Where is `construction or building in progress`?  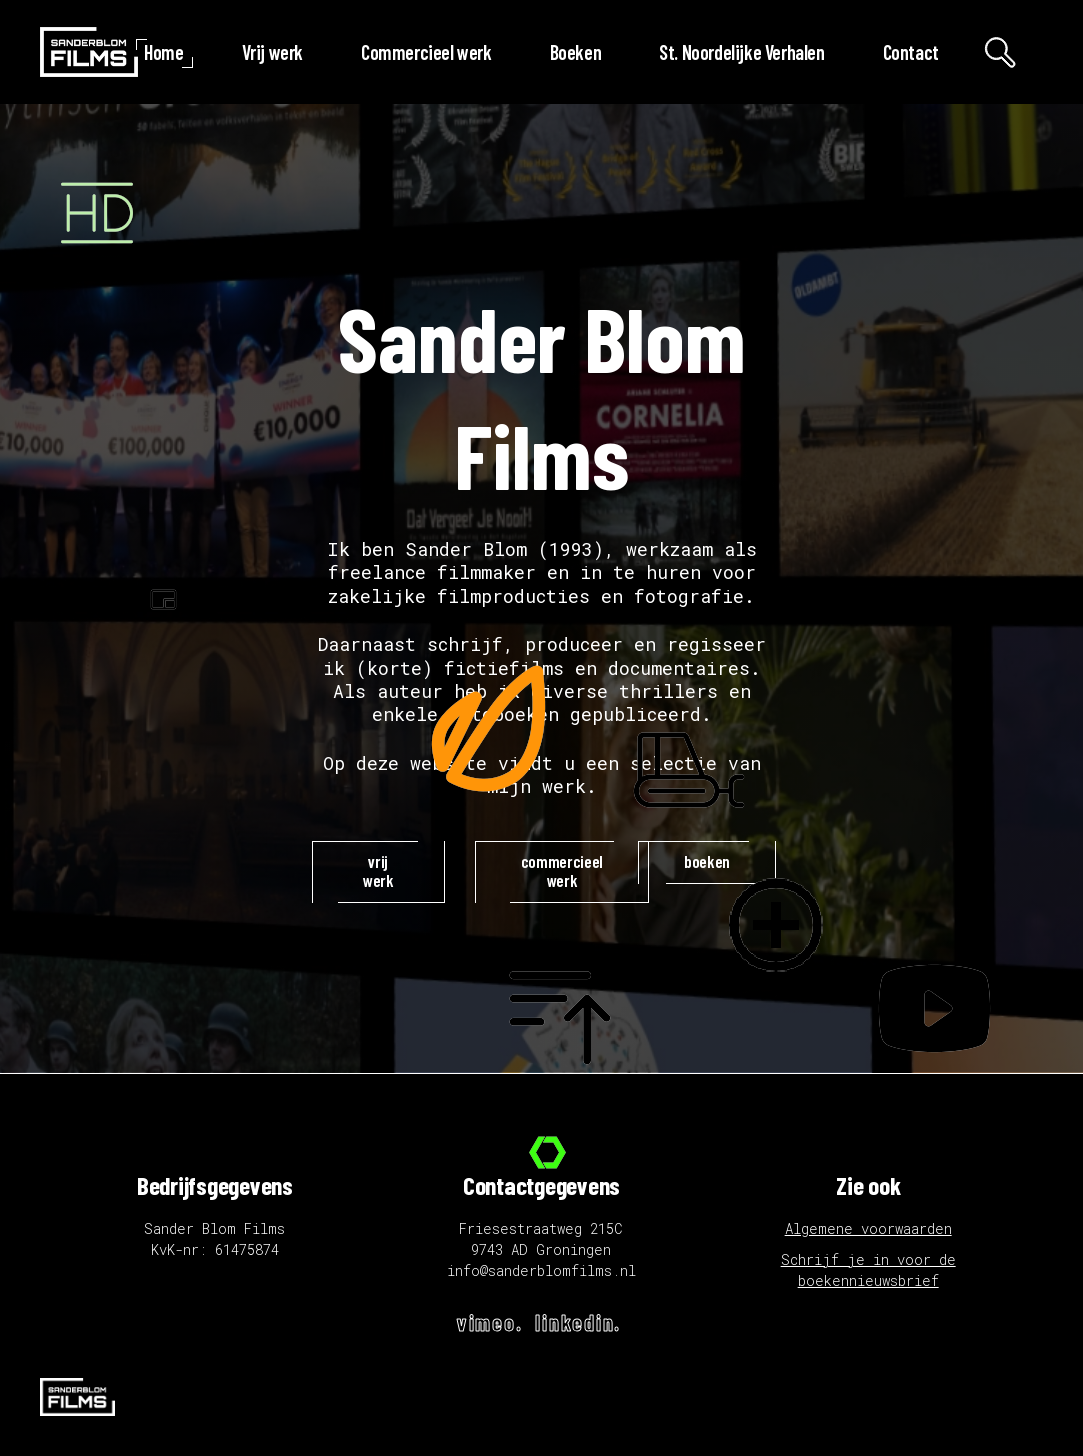
construction or building in progress is located at coordinates (689, 770).